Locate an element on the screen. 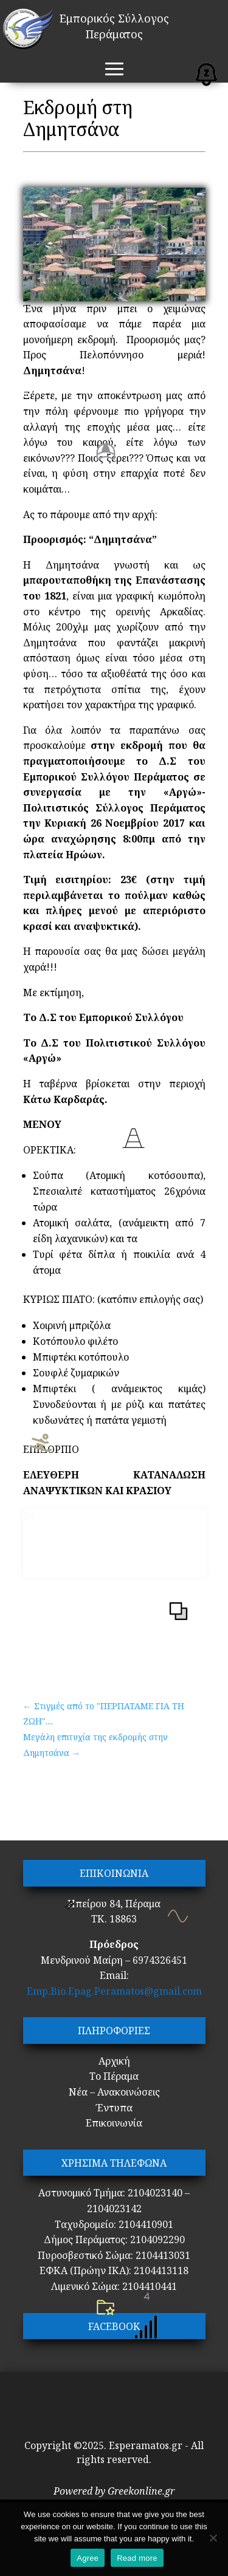  access your starred or favorite files is located at coordinates (105, 2307).